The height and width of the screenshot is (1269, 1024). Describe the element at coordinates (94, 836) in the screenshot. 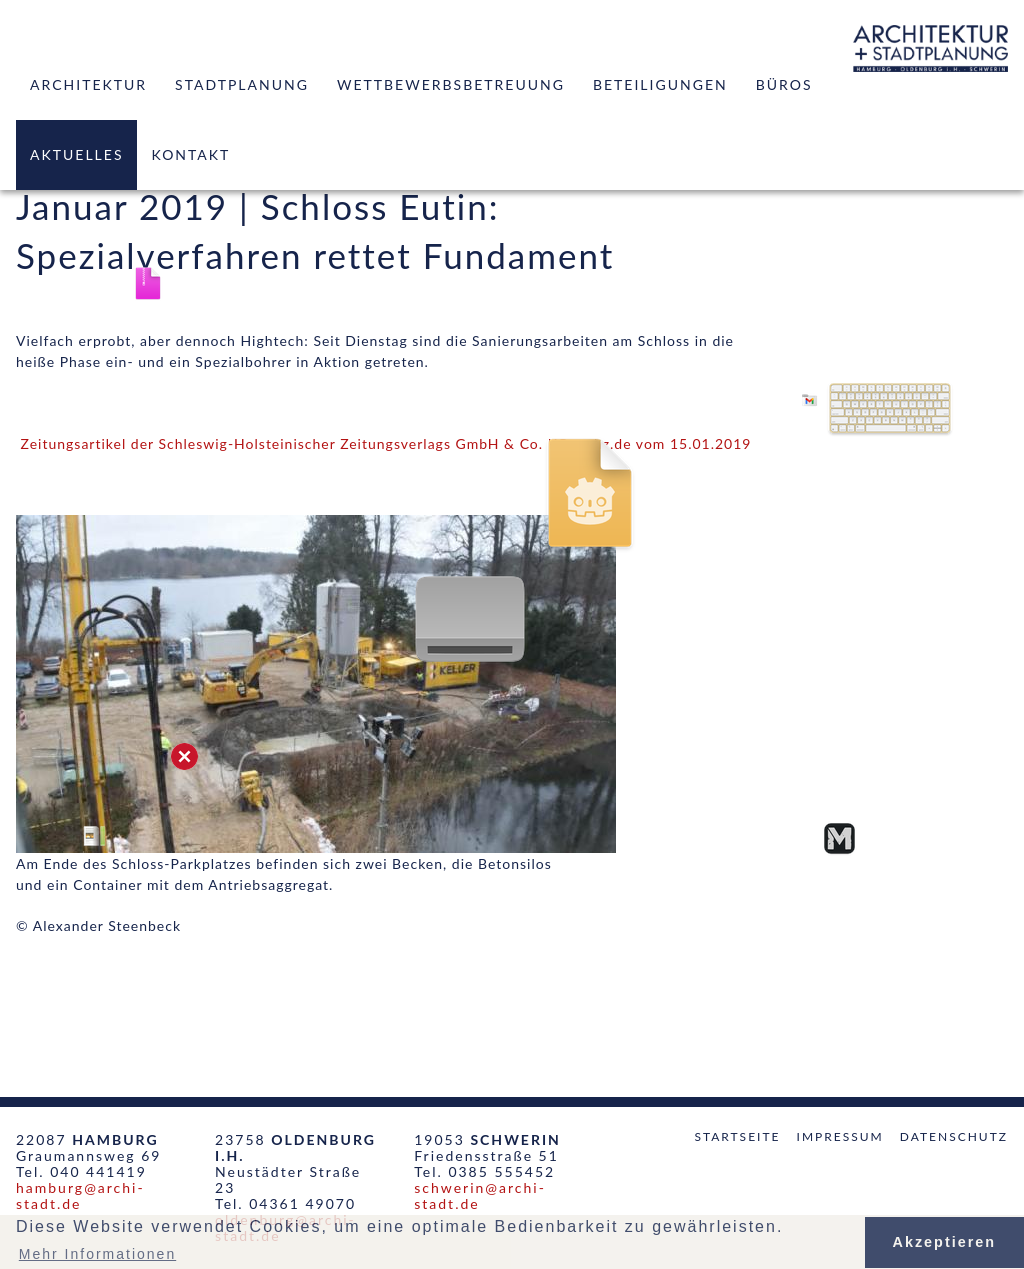

I see `document template file type` at that location.